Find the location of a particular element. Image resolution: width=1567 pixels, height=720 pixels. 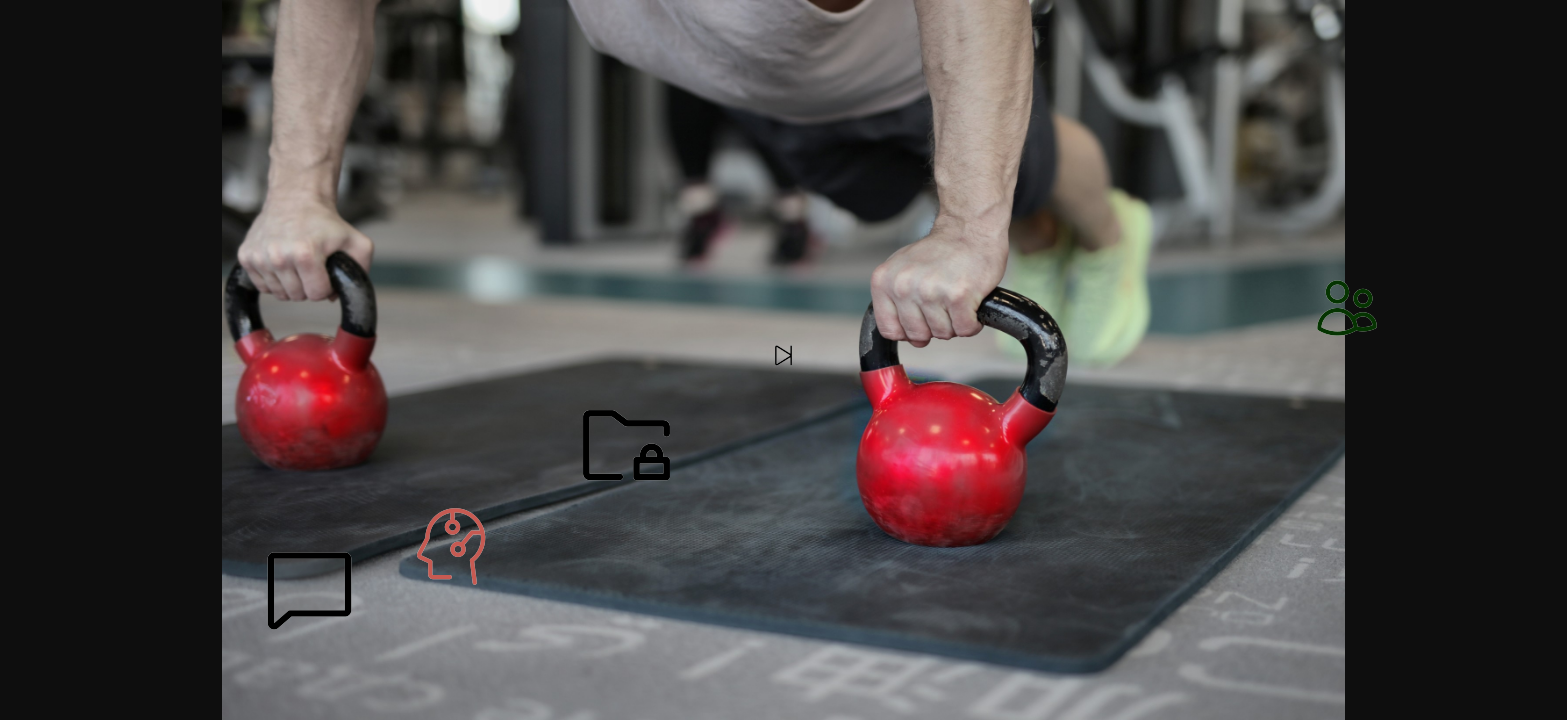

access a password-protected folder is located at coordinates (626, 443).